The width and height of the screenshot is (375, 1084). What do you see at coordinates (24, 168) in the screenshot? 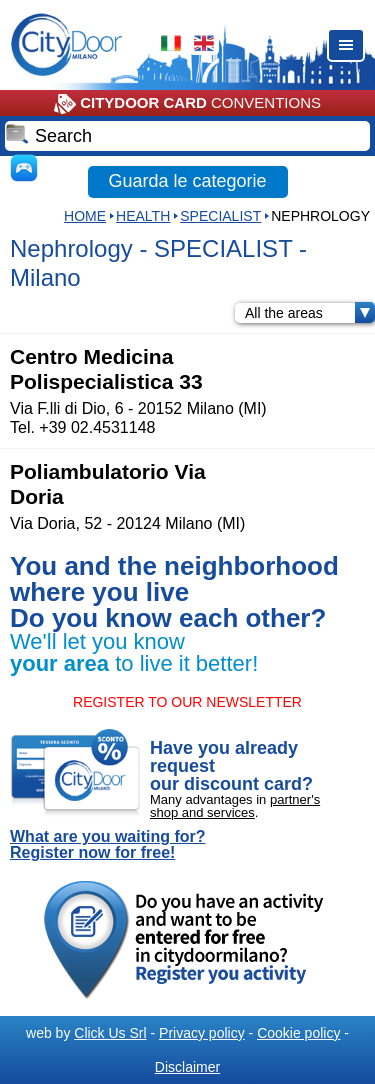
I see `open pcsx playstation emulator` at bounding box center [24, 168].